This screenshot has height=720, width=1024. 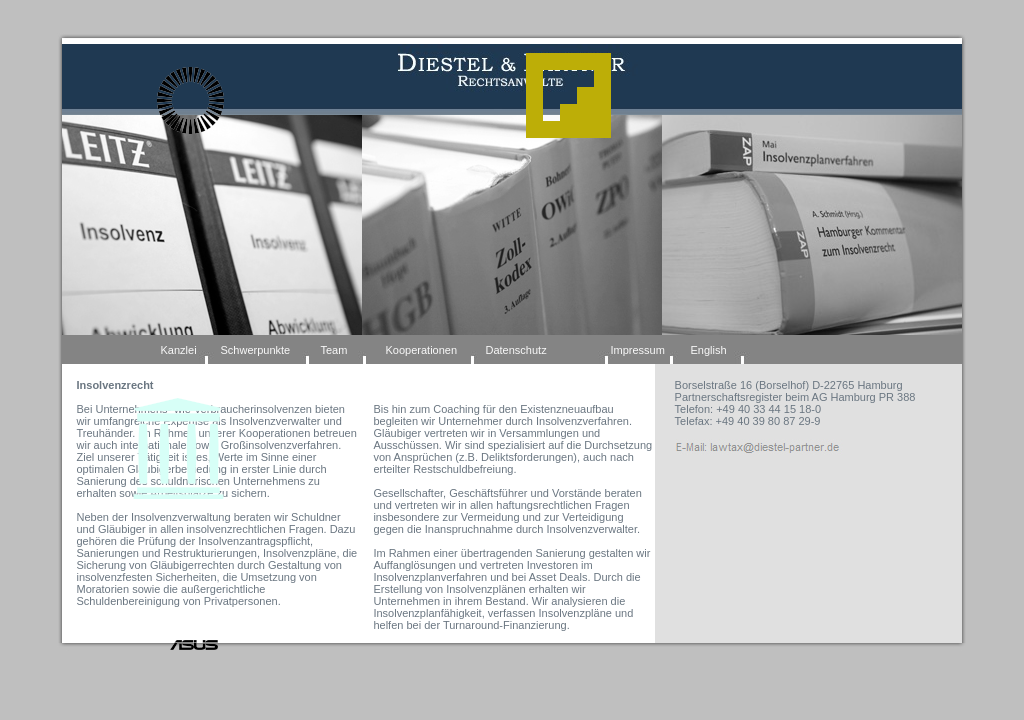 What do you see at coordinates (568, 95) in the screenshot?
I see `open Flipboard app` at bounding box center [568, 95].